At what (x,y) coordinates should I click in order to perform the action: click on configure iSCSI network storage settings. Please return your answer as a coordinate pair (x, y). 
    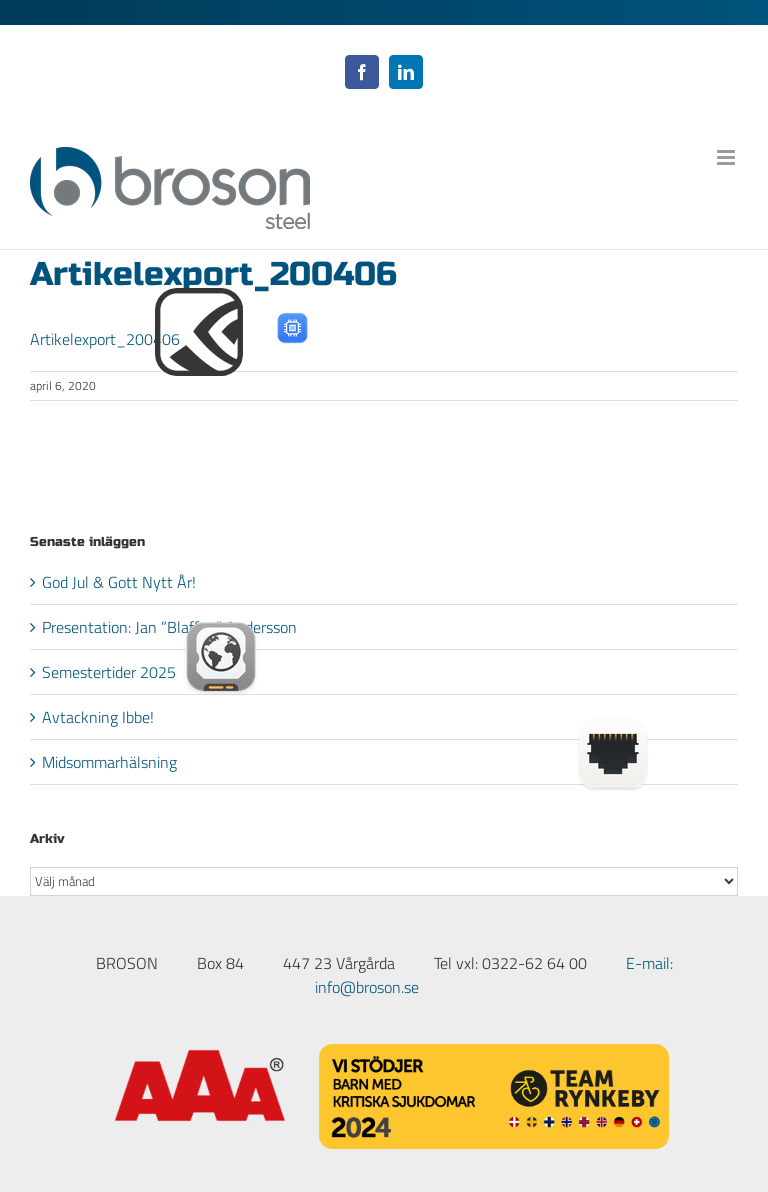
    Looking at the image, I should click on (221, 658).